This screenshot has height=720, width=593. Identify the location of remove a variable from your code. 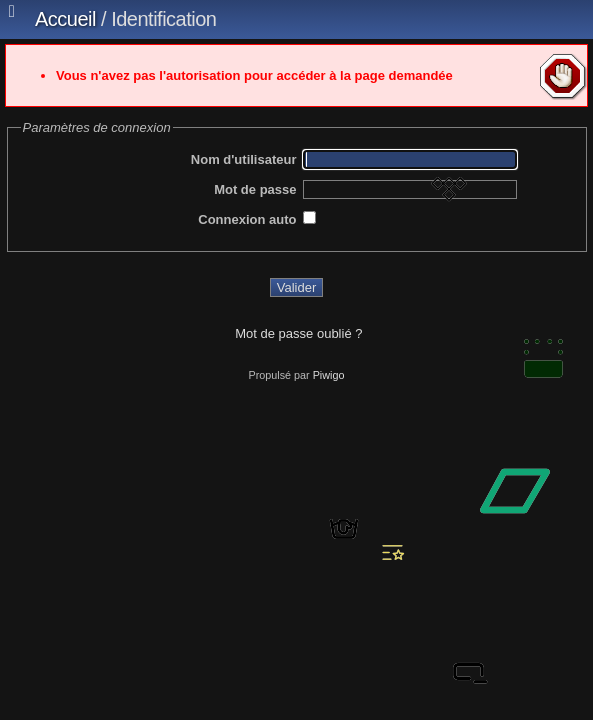
(468, 671).